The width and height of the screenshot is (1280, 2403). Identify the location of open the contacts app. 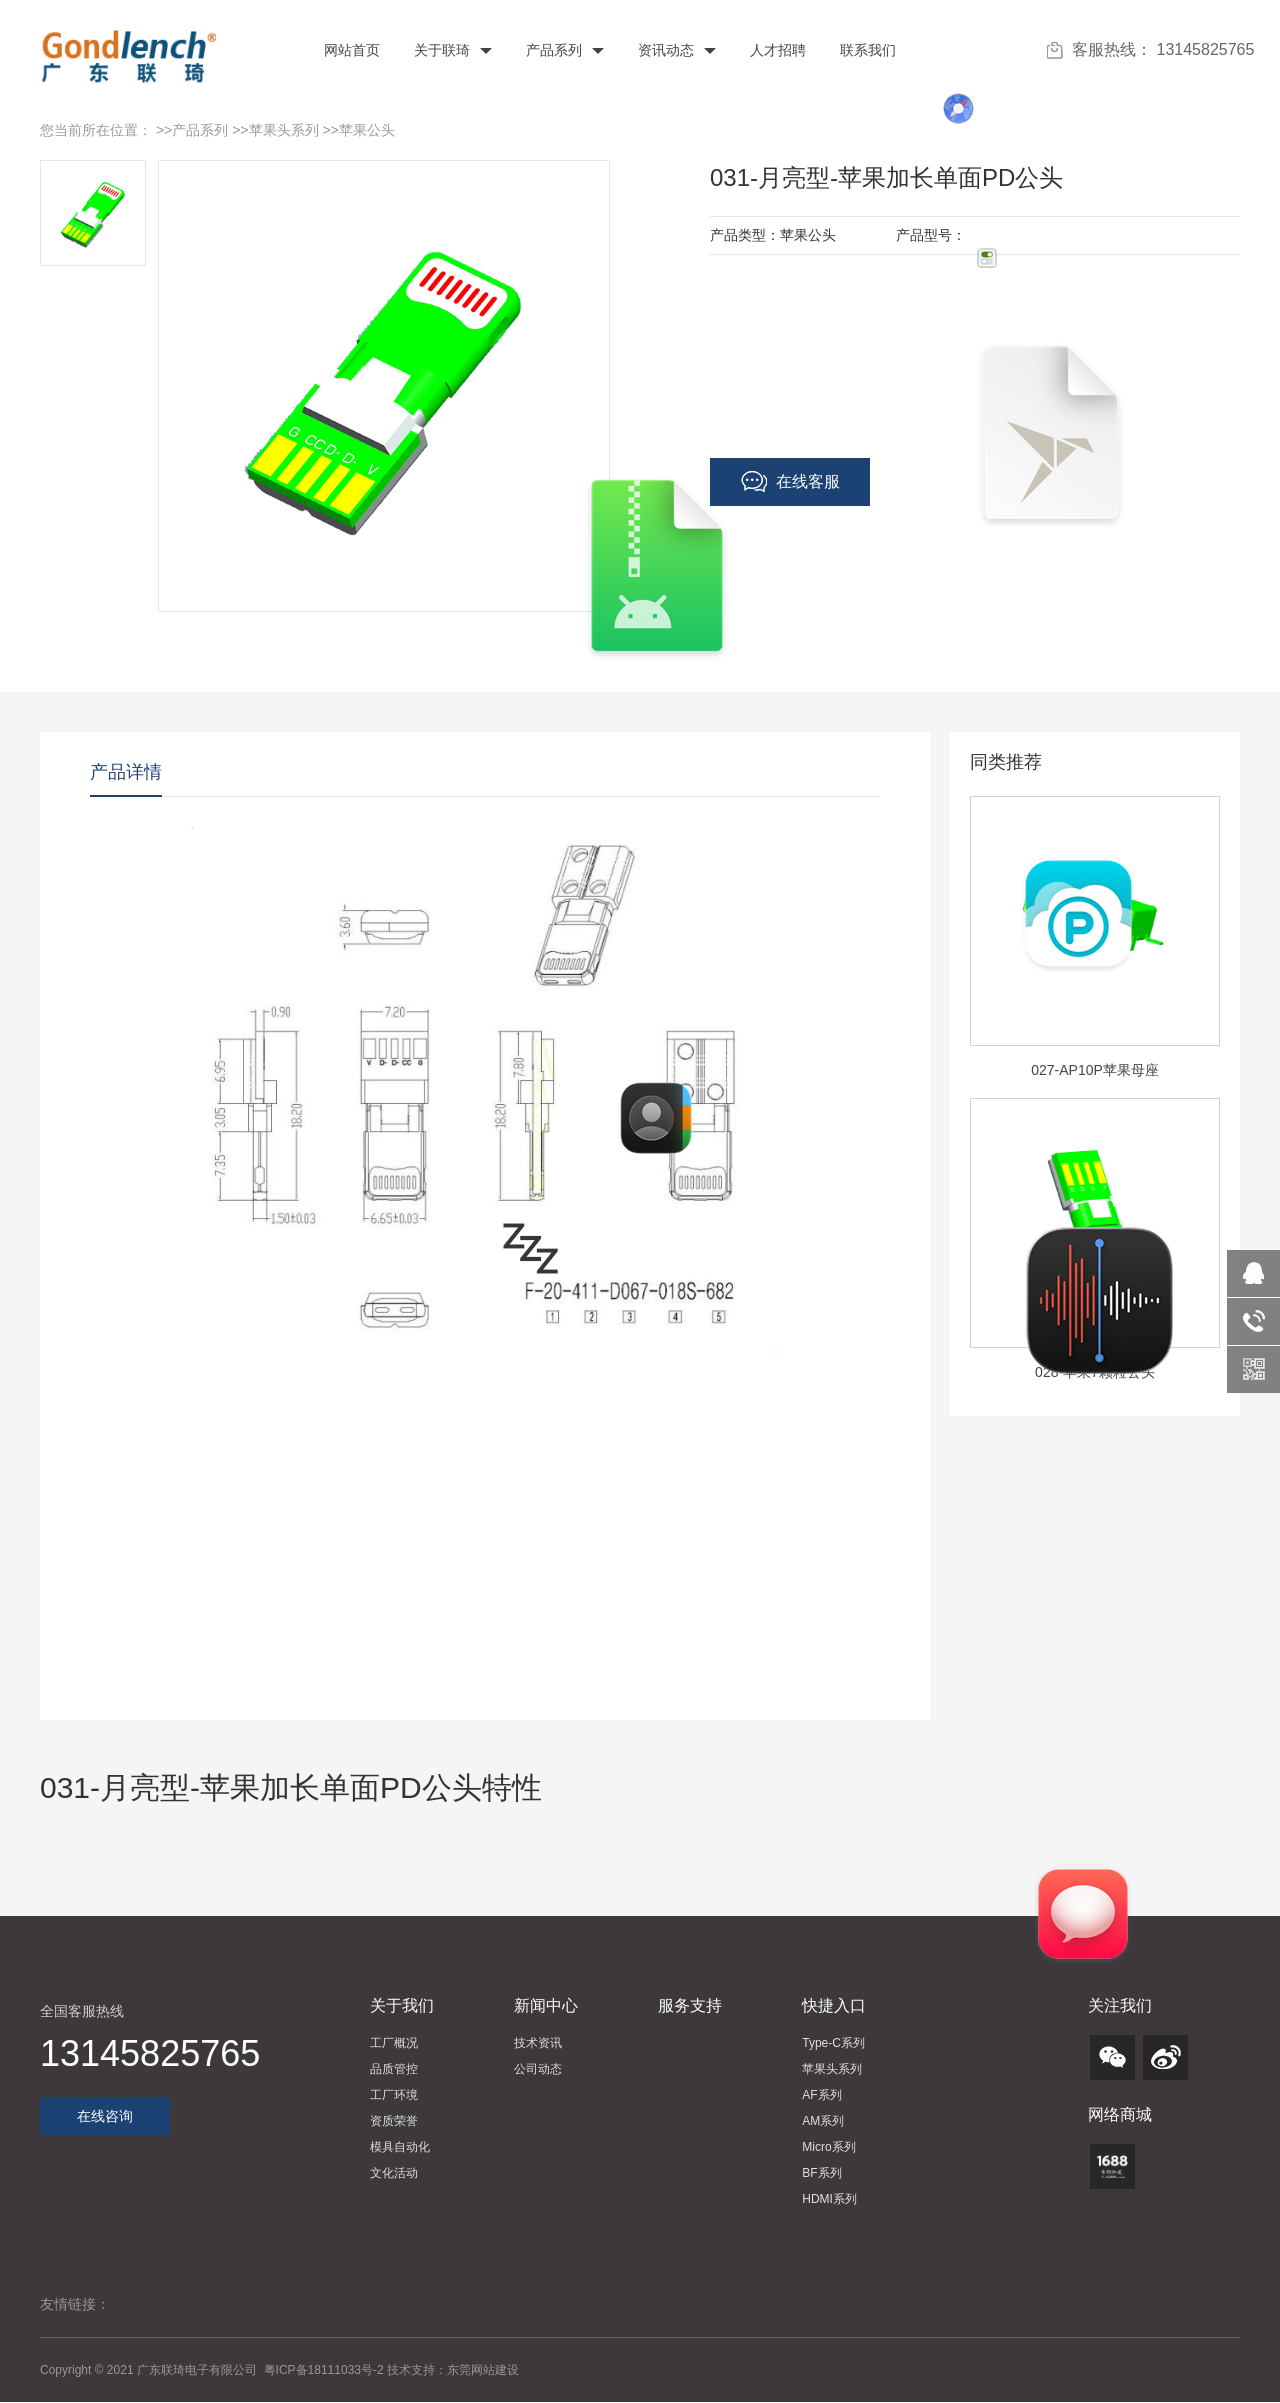
(656, 1118).